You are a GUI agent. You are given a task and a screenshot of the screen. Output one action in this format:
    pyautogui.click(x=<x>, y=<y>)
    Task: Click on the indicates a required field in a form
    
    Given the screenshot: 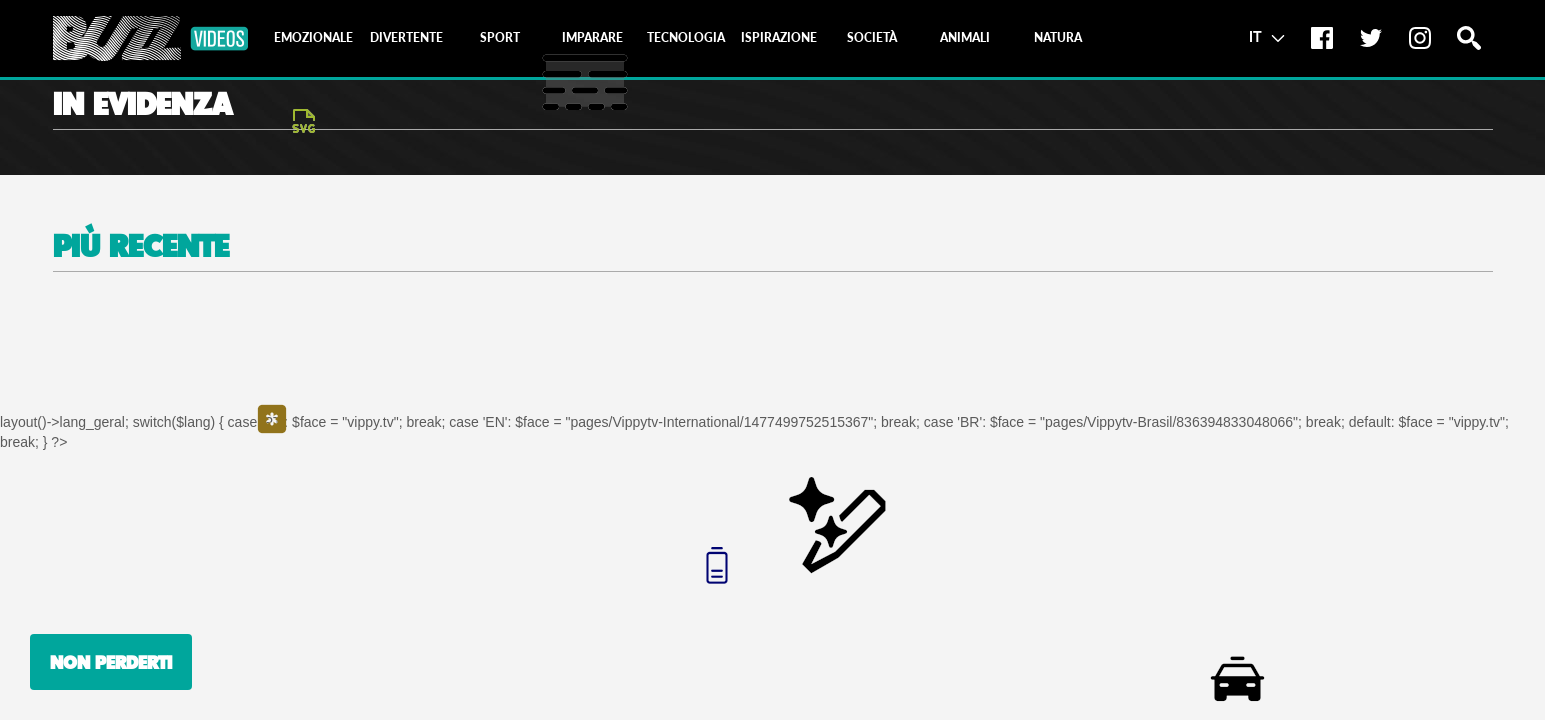 What is the action you would take?
    pyautogui.click(x=272, y=419)
    